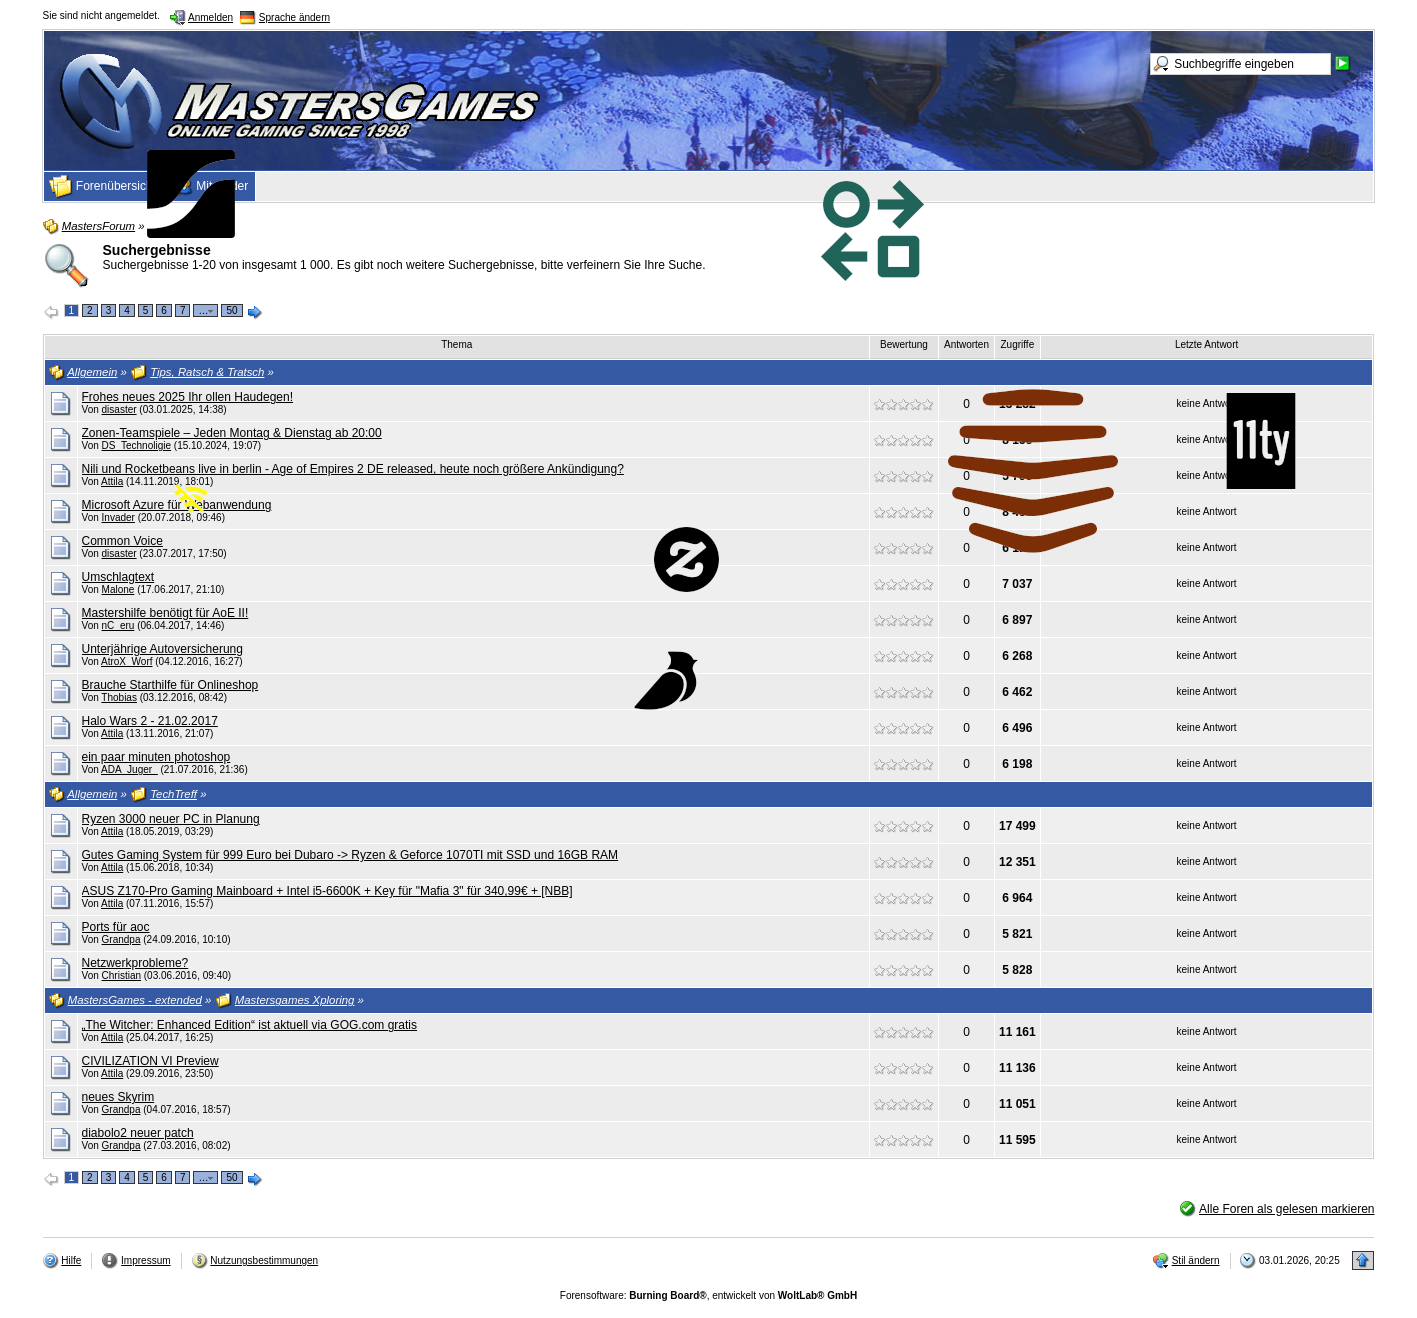 This screenshot has height=1318, width=1417. Describe the element at coordinates (191, 194) in the screenshot. I see `open statista website or app` at that location.